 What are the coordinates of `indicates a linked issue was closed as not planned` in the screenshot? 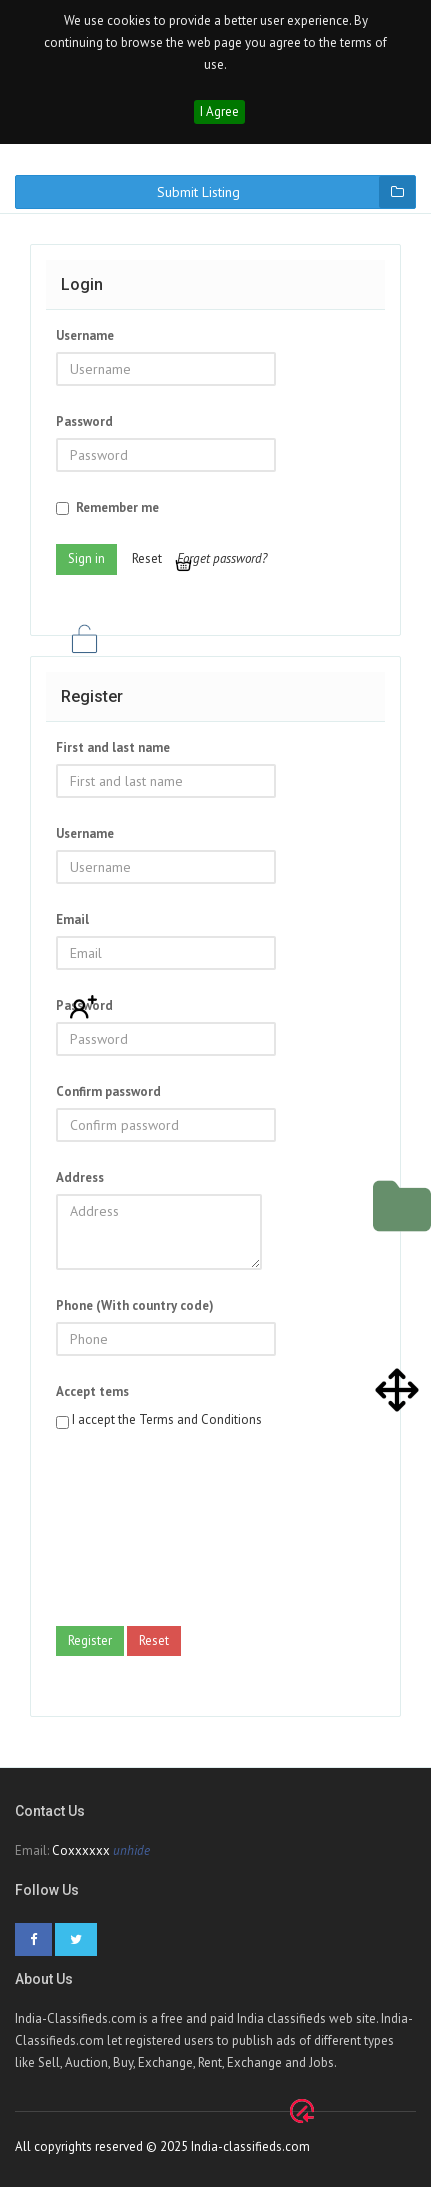 It's located at (302, 2111).